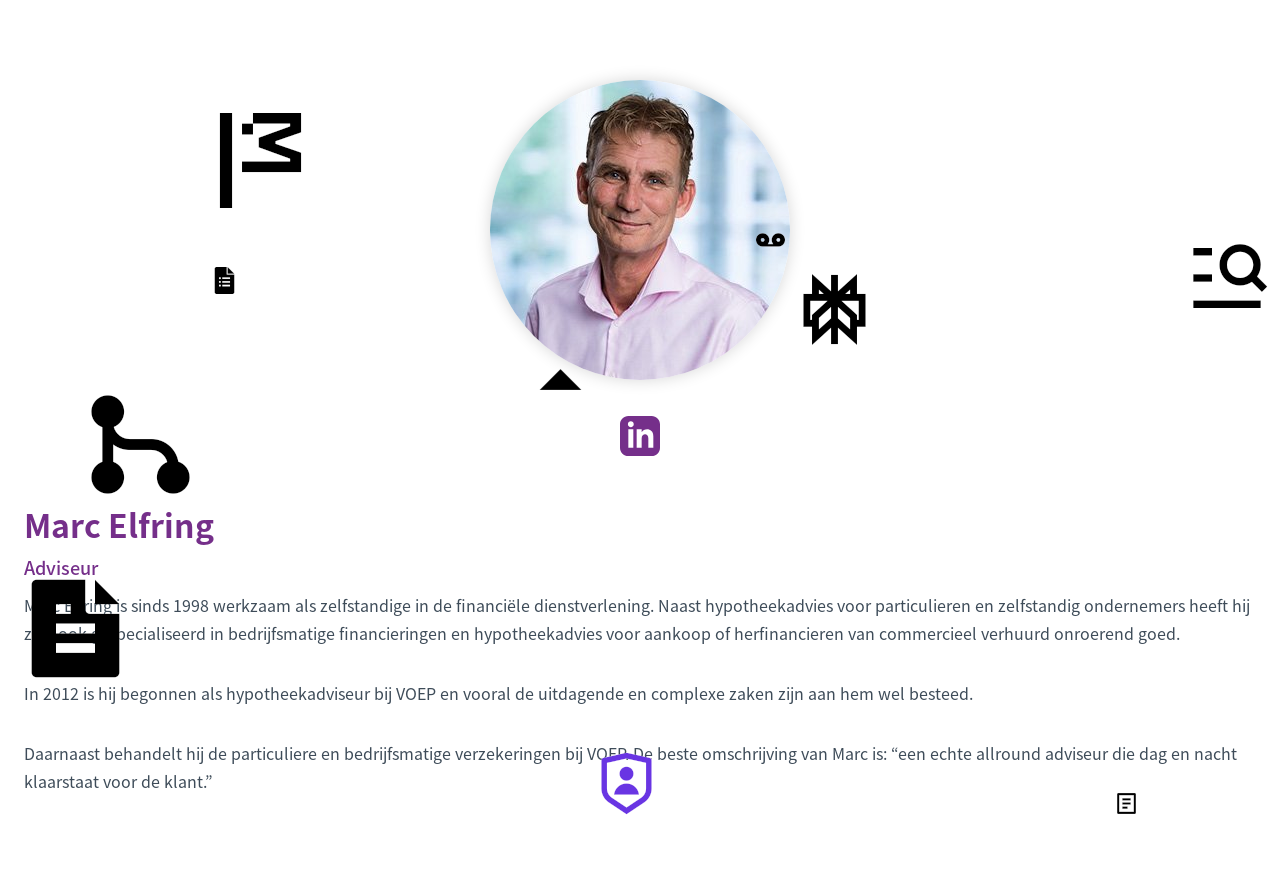 The height and width of the screenshot is (875, 1280). I want to click on view document details, so click(75, 628).